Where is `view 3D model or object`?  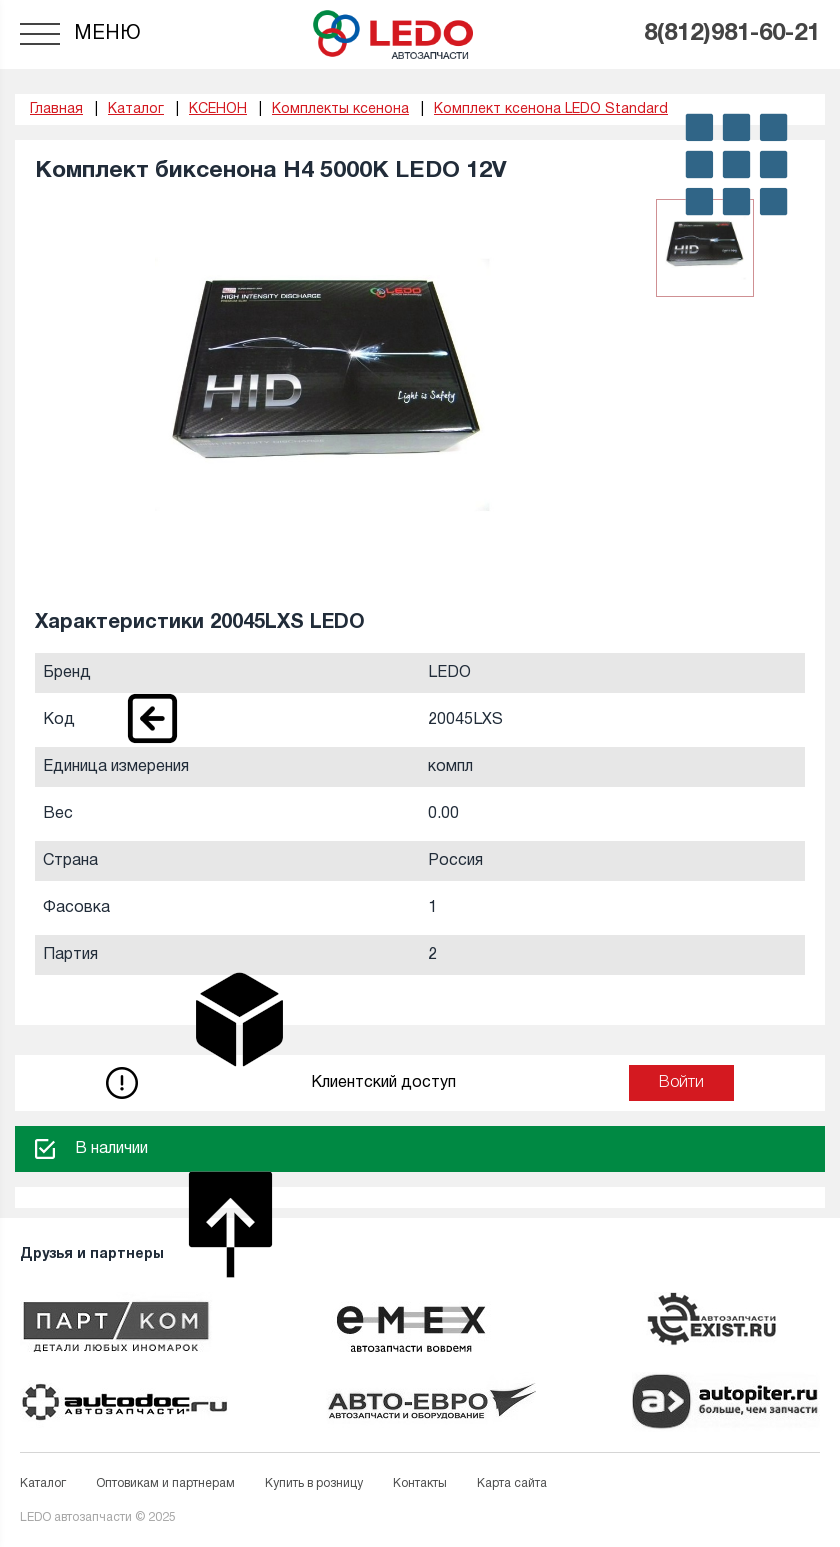 view 3D model or object is located at coordinates (239, 1019).